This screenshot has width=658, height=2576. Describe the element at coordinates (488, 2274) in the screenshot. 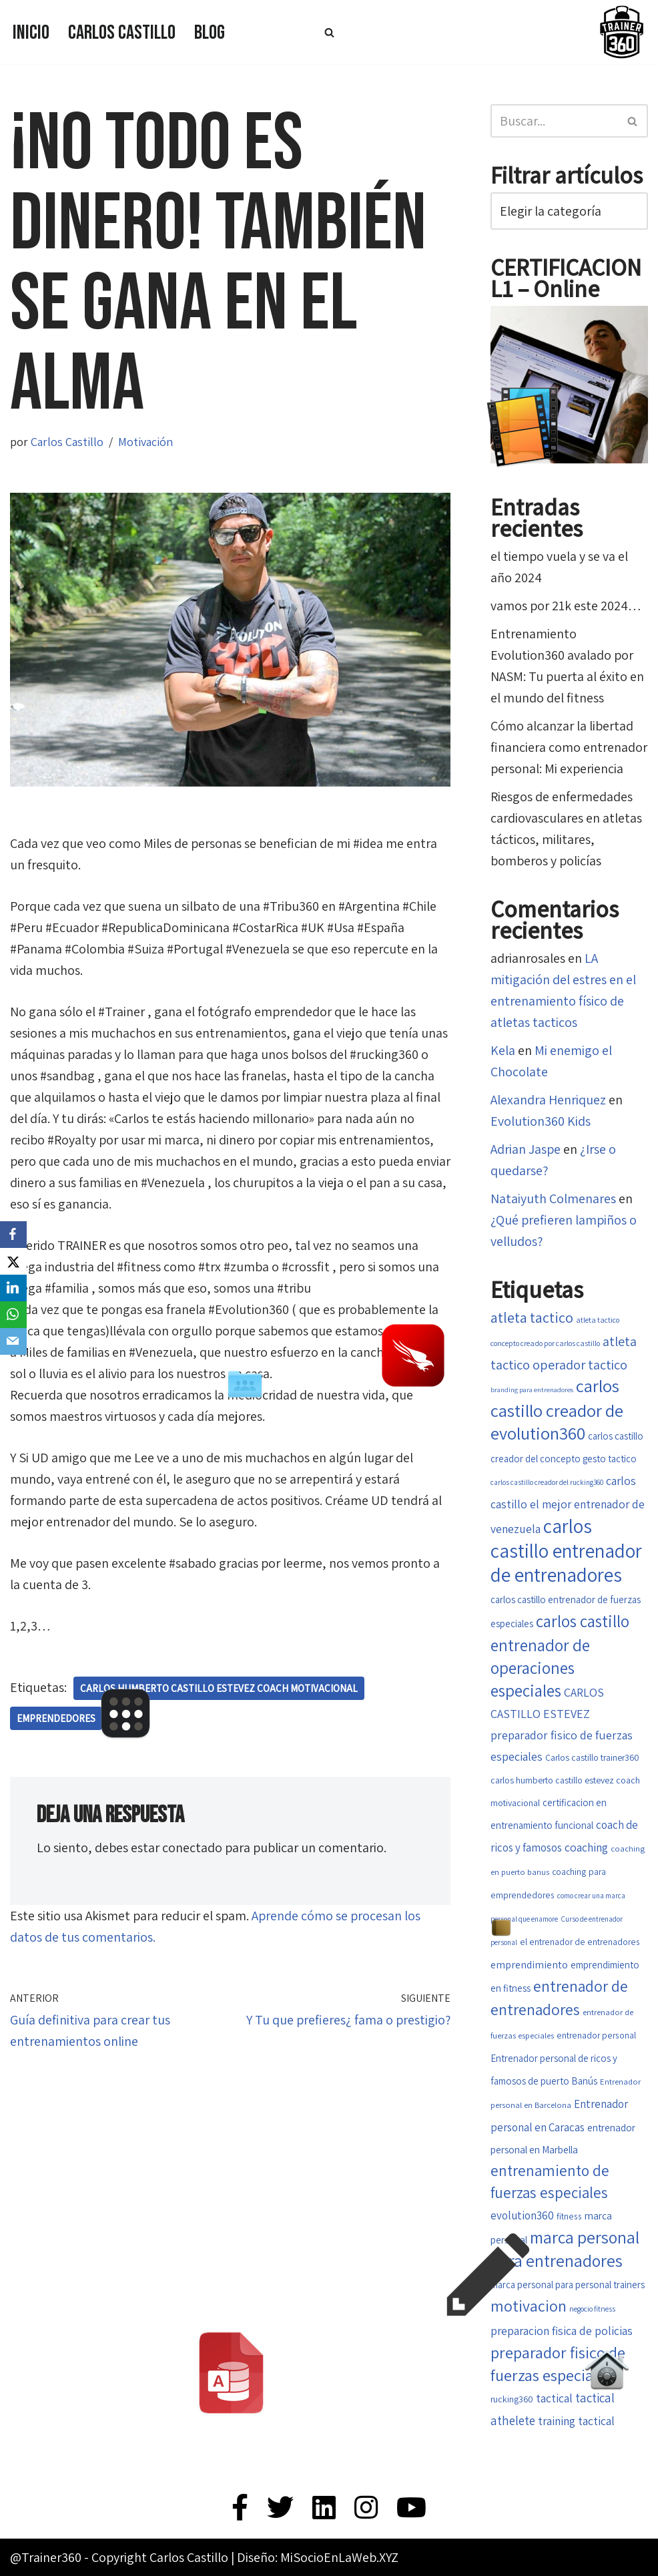

I see `access office or productivity applications` at that location.